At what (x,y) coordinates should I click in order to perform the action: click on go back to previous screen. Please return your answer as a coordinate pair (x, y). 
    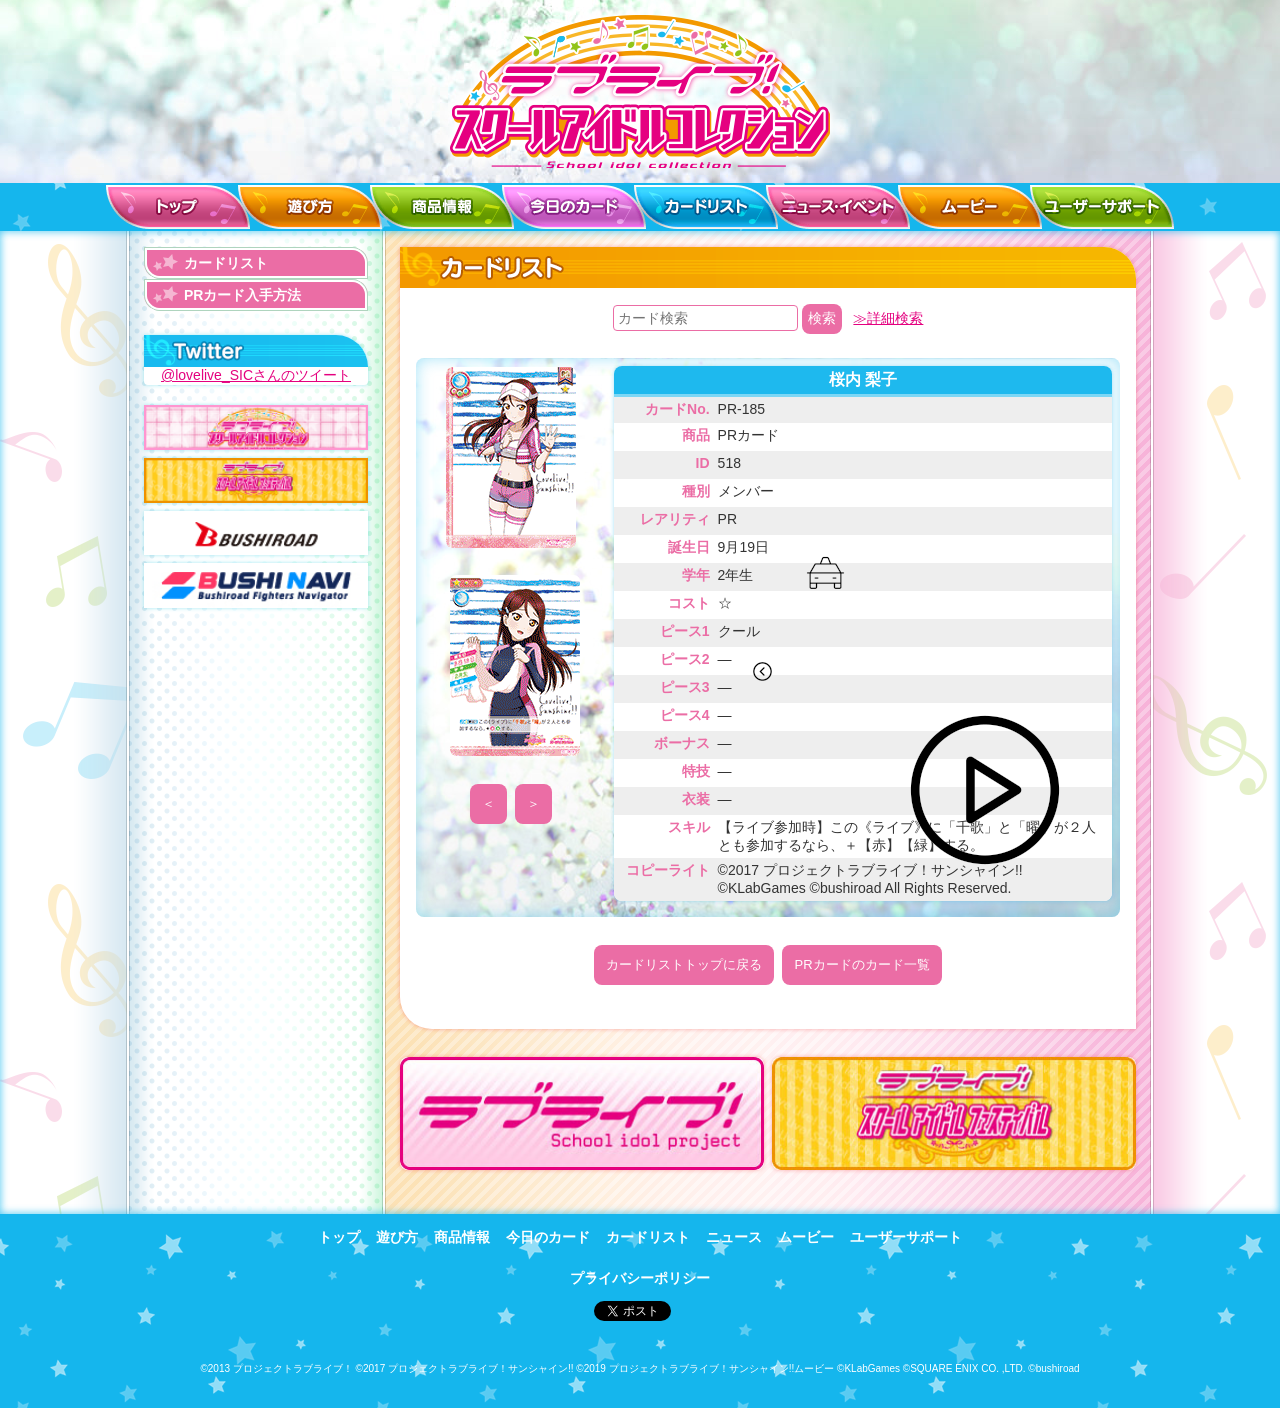
    Looking at the image, I should click on (762, 671).